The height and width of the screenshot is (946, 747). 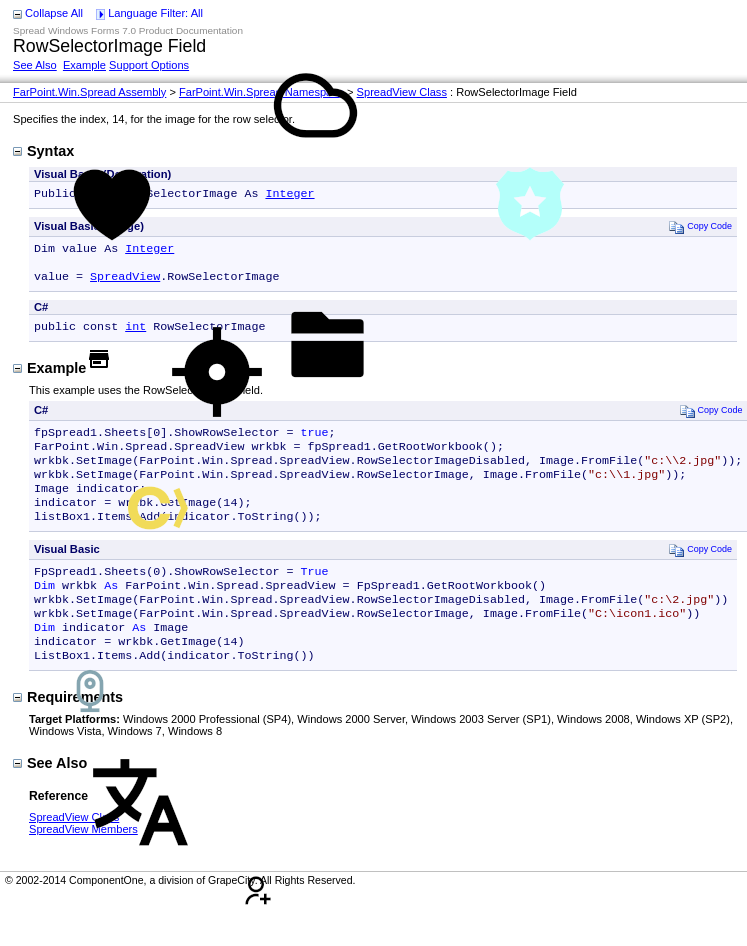 What do you see at coordinates (217, 372) in the screenshot?
I see `center or focus on current location` at bounding box center [217, 372].